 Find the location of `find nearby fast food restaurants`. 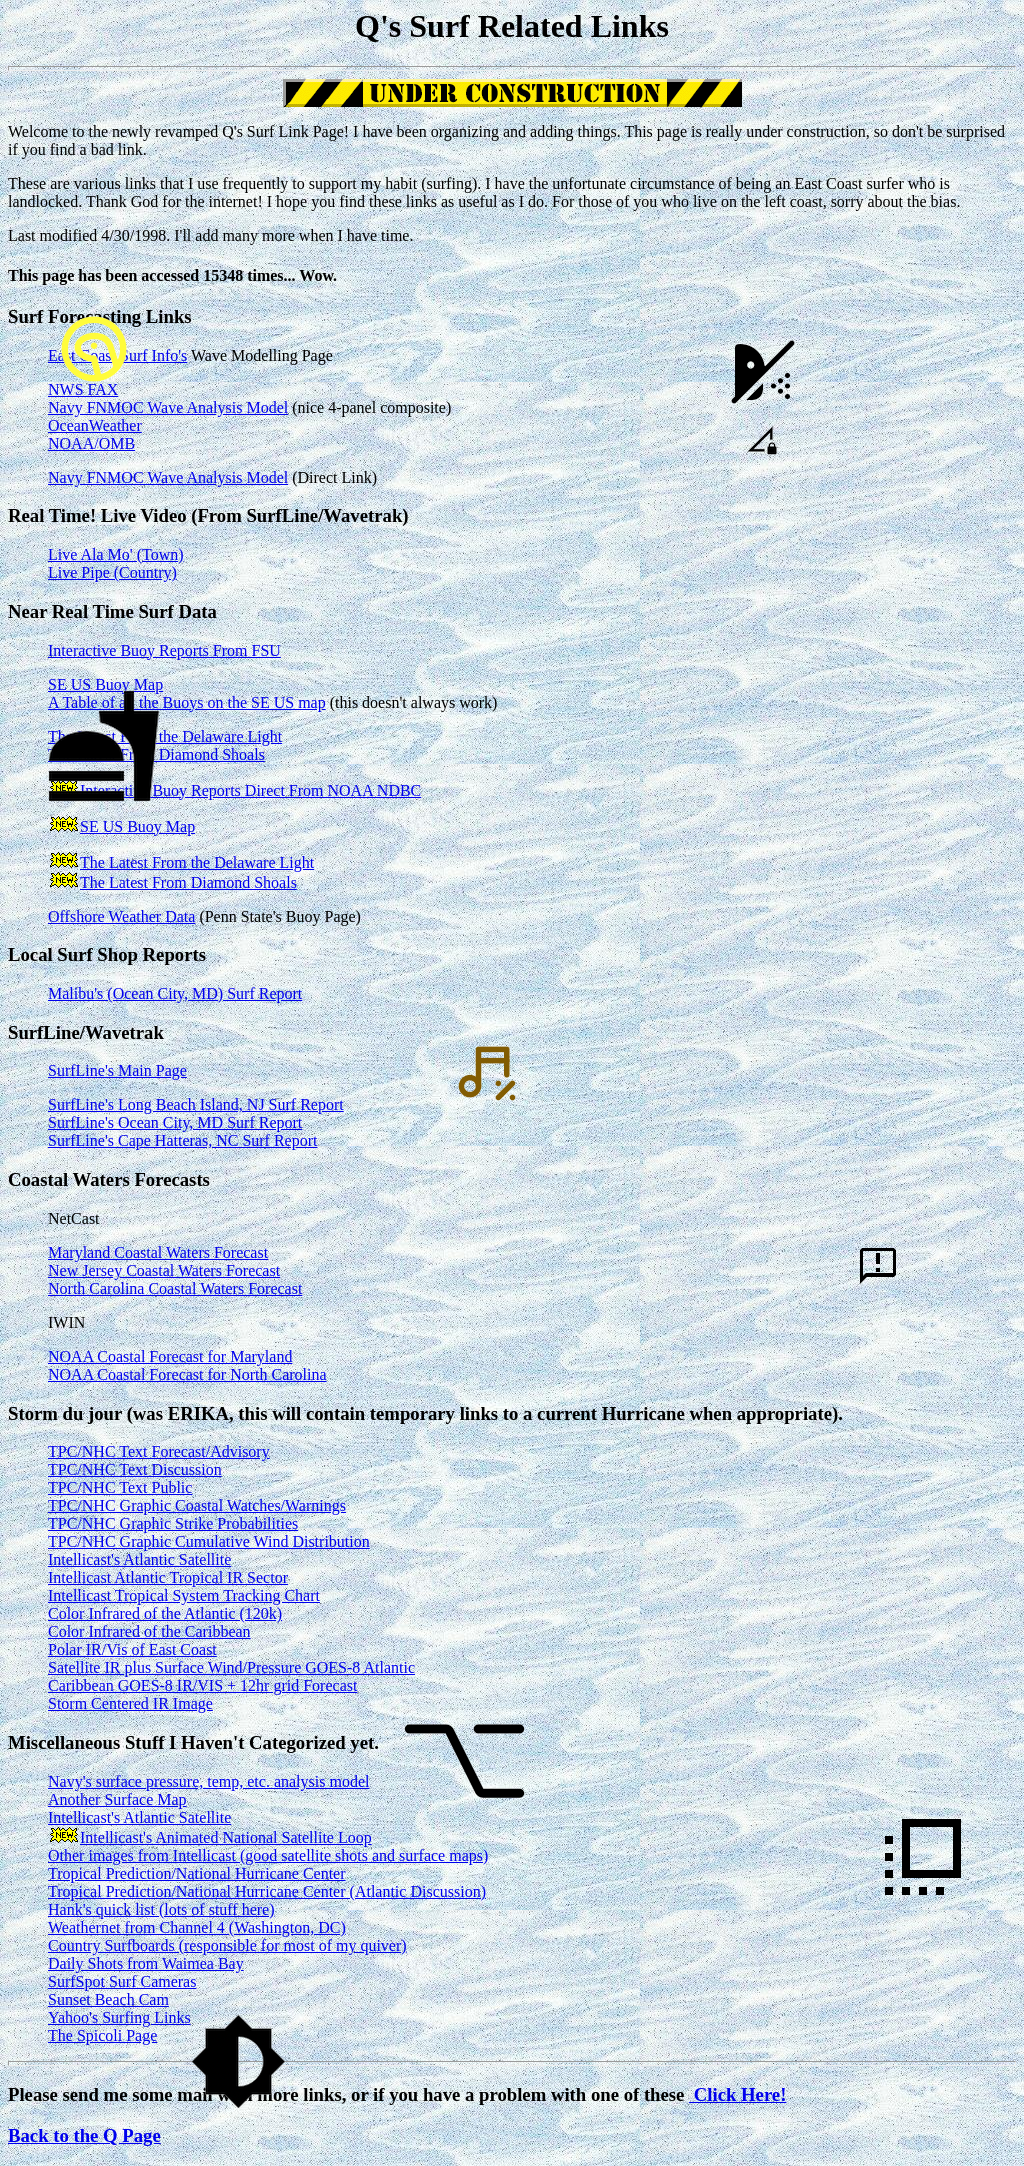

find nearby fast food restaurants is located at coordinates (104, 746).